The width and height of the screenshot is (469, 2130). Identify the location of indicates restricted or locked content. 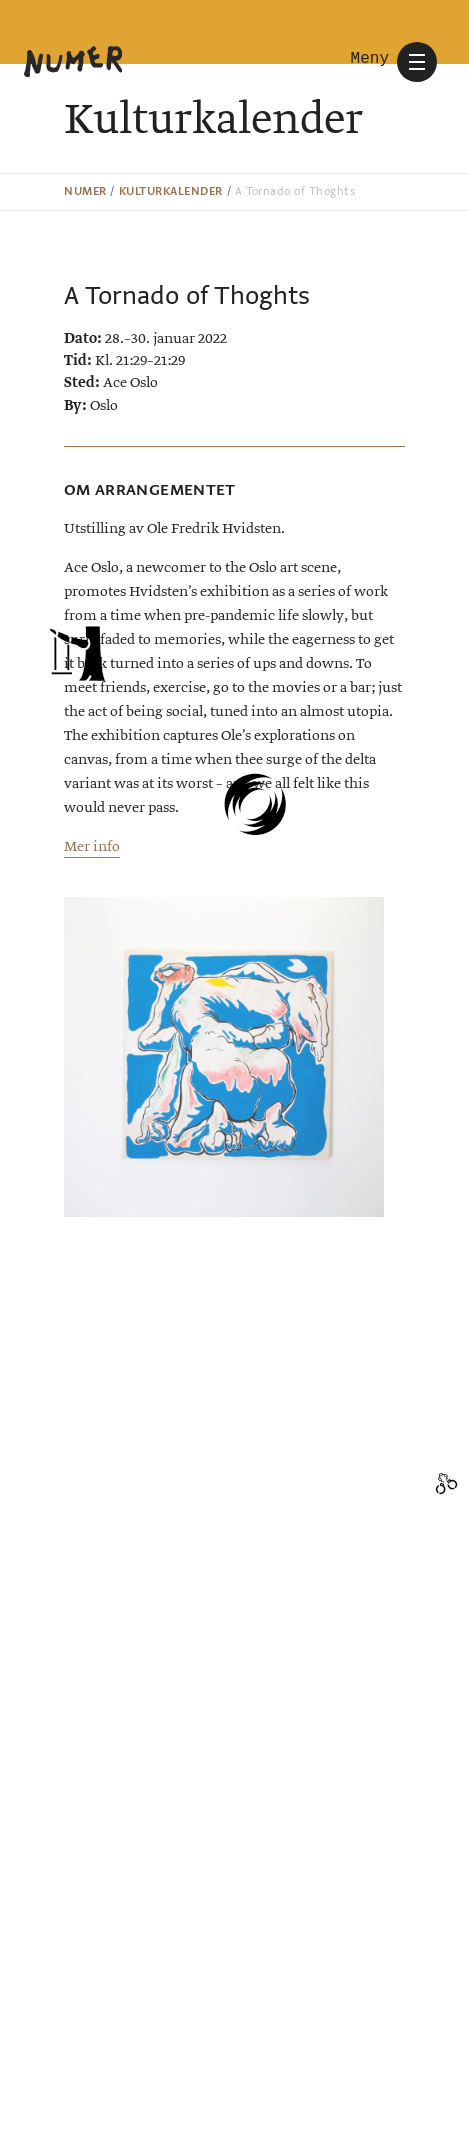
(446, 1483).